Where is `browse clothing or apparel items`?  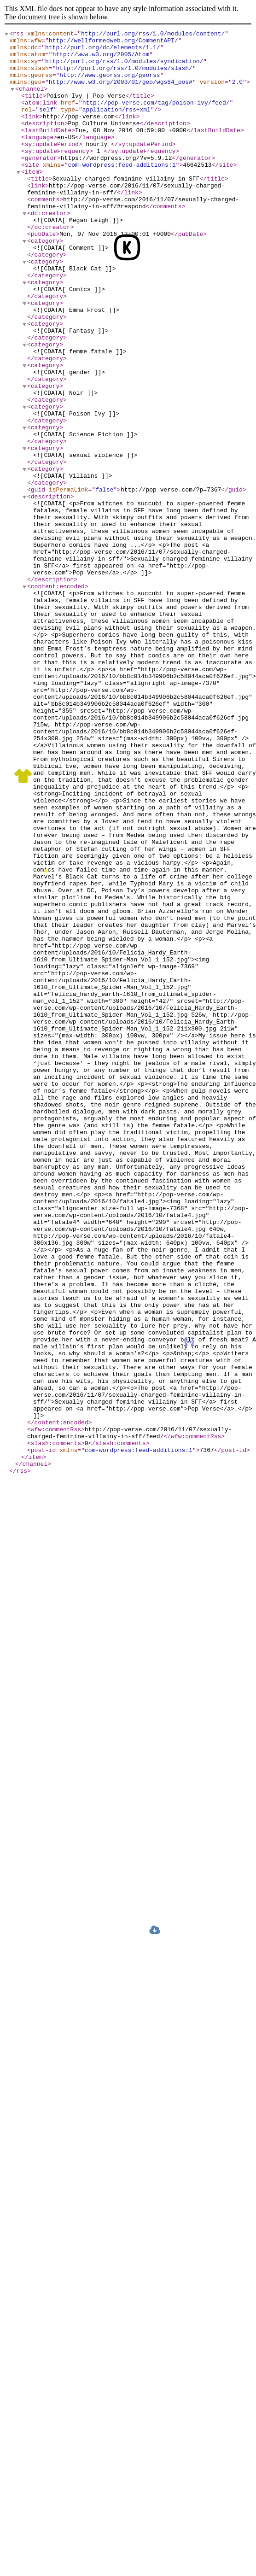 browse clothing or apparel items is located at coordinates (23, 776).